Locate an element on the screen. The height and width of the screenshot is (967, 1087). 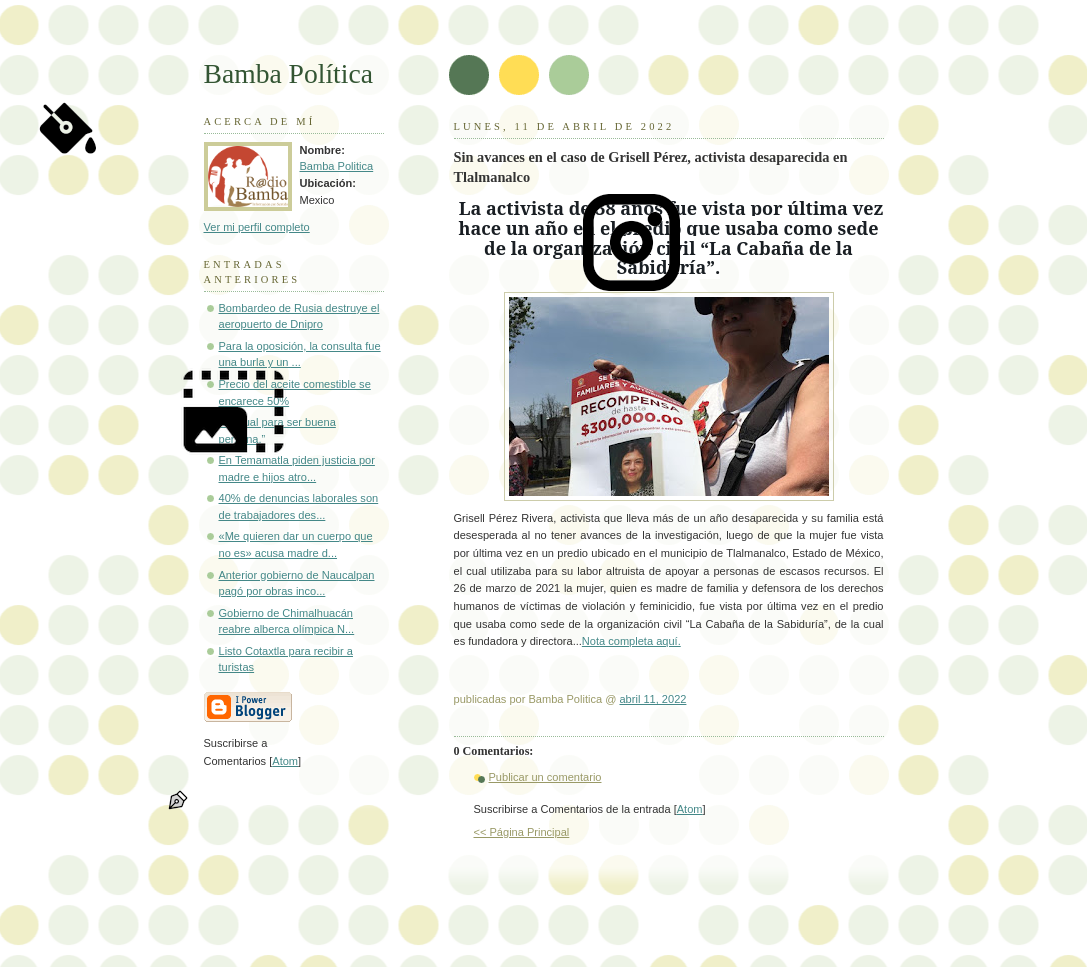
open Instagram app is located at coordinates (631, 242).